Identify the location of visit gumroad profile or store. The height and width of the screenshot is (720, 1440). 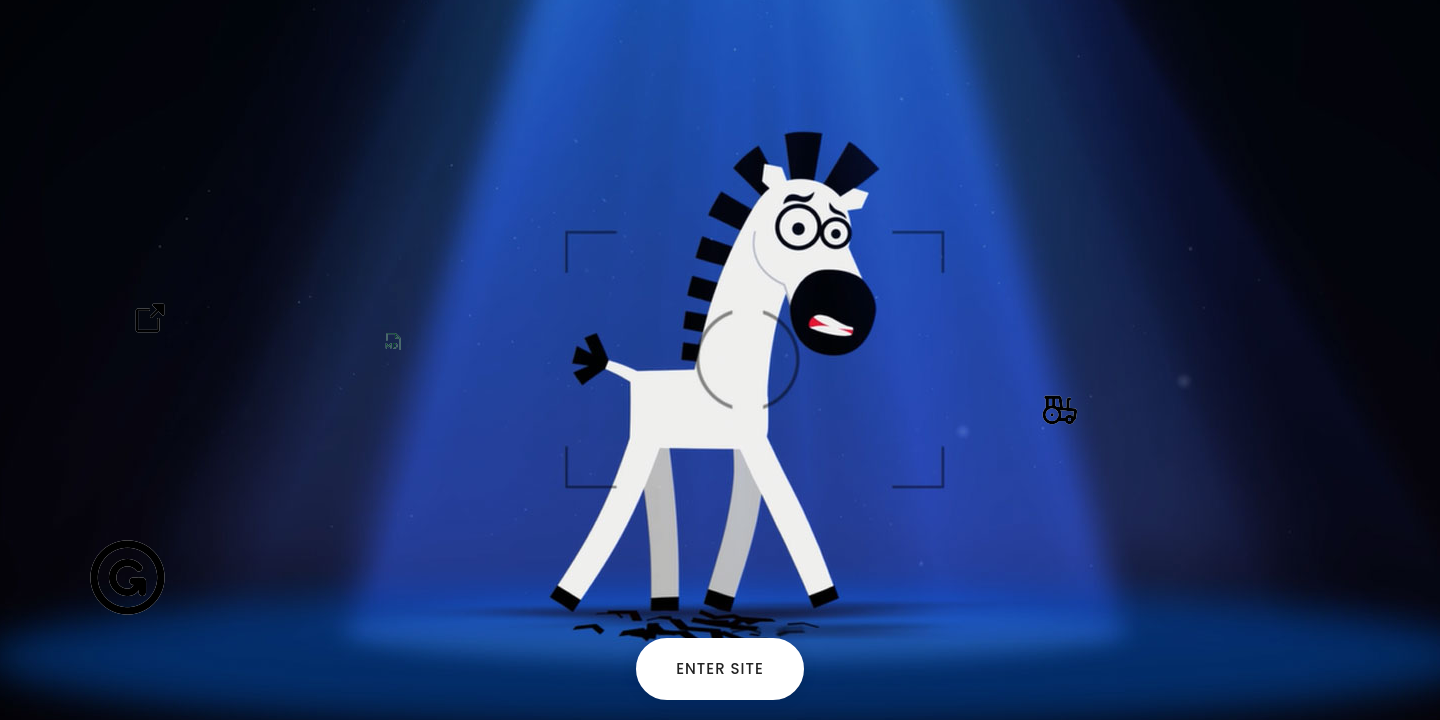
(127, 577).